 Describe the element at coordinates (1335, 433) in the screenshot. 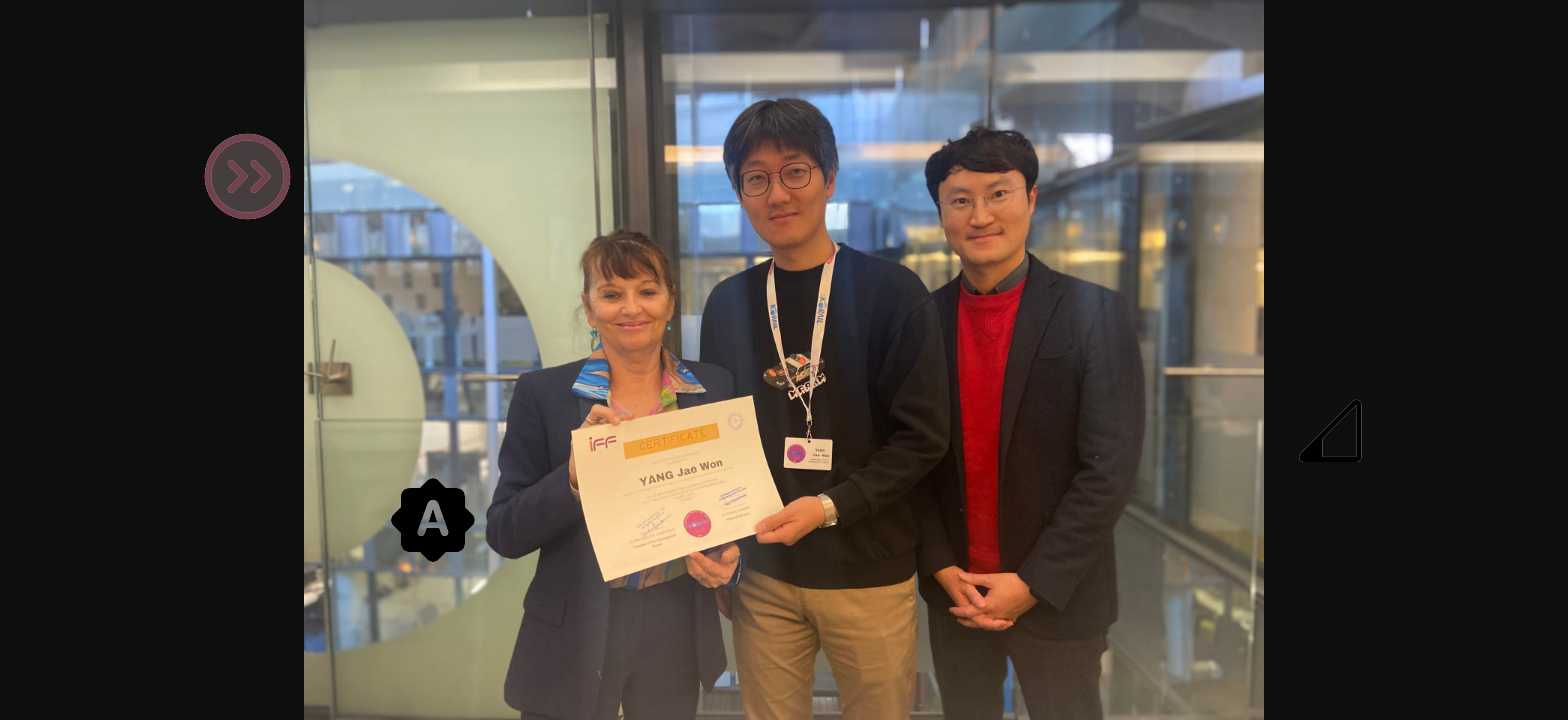

I see `indicates weak cellular signal strength` at that location.